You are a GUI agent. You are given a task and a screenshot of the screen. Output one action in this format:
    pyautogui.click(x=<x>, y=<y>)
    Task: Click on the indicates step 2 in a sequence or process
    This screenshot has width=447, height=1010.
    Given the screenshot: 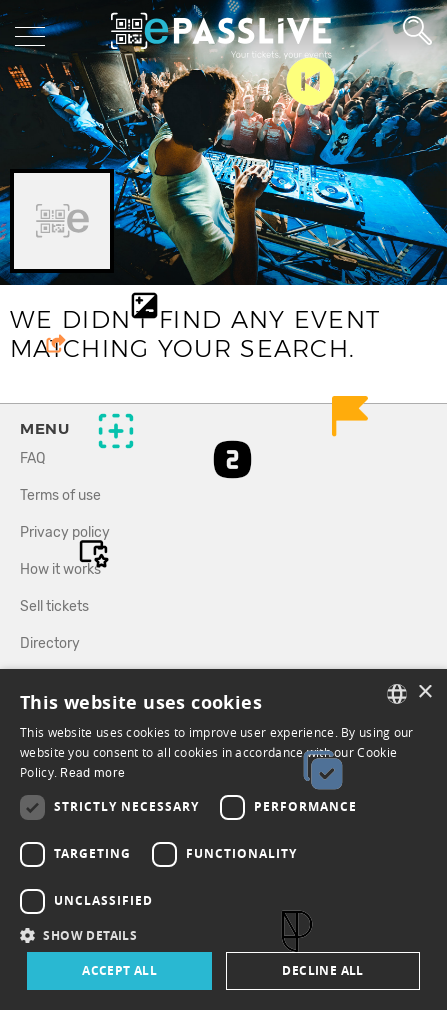 What is the action you would take?
    pyautogui.click(x=232, y=459)
    